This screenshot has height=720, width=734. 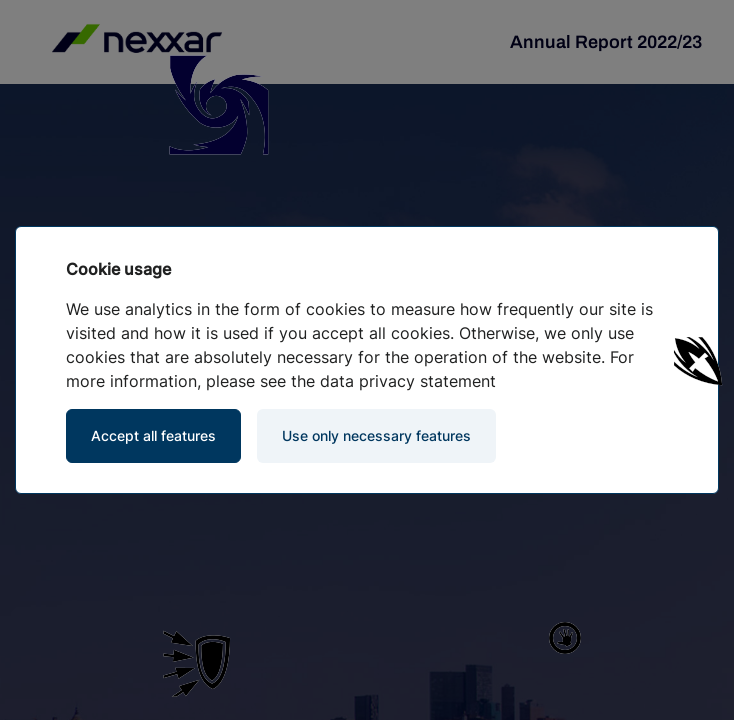 What do you see at coordinates (698, 361) in the screenshot?
I see `throw or launch a dagger attack` at bounding box center [698, 361].